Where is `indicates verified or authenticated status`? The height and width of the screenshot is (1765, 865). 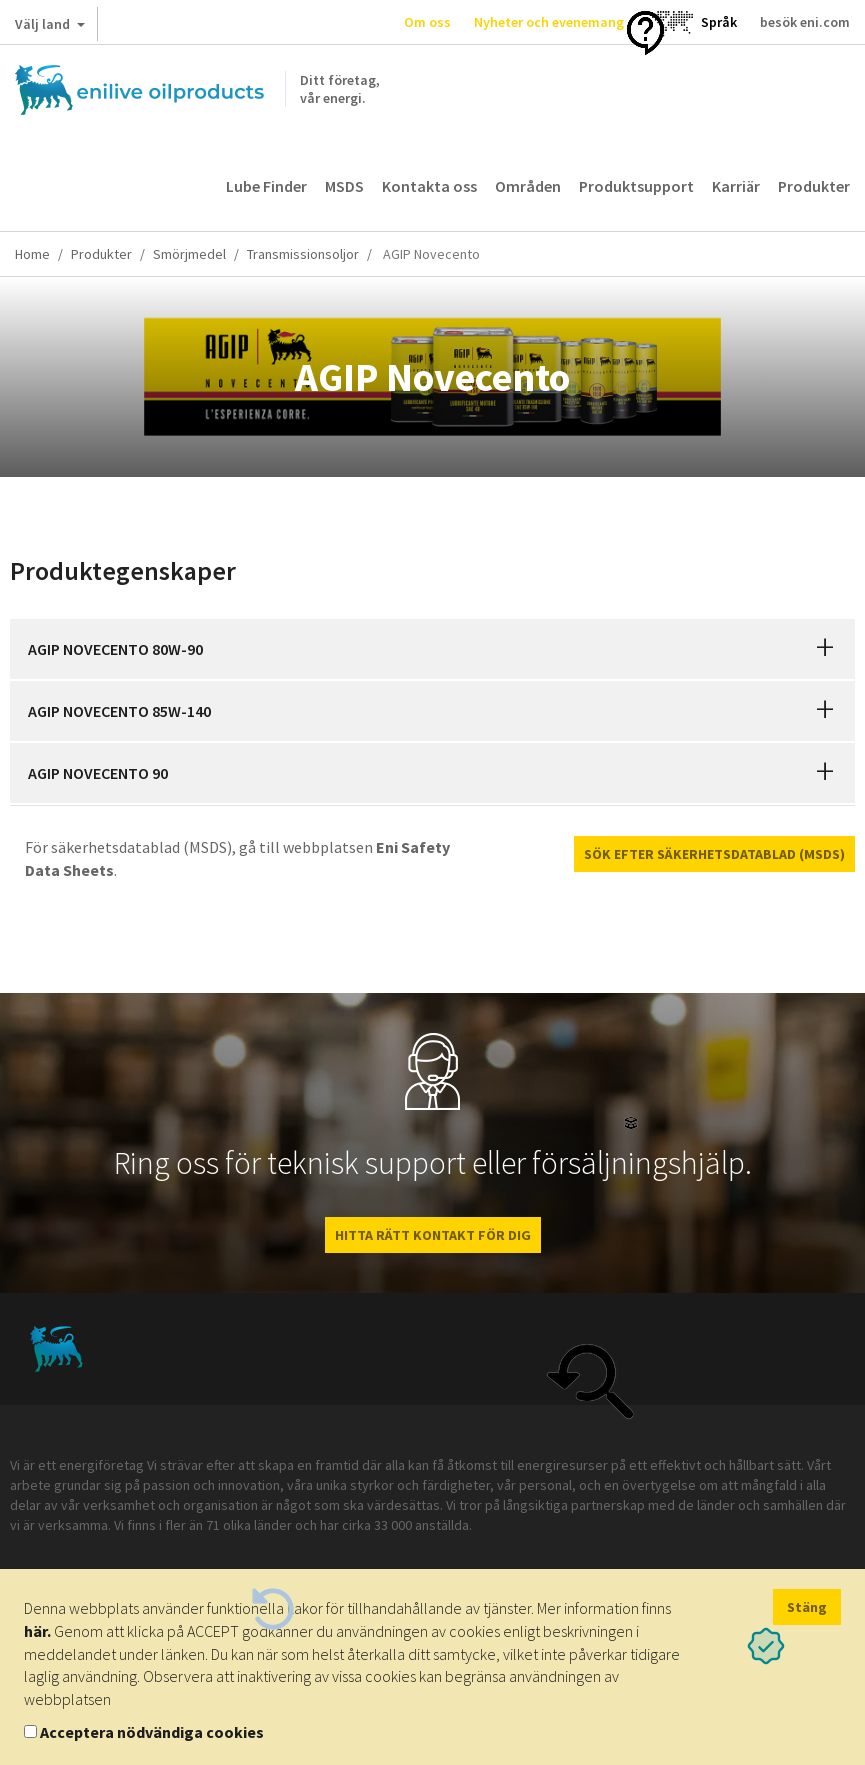
indicates verified or authenticated status is located at coordinates (766, 1646).